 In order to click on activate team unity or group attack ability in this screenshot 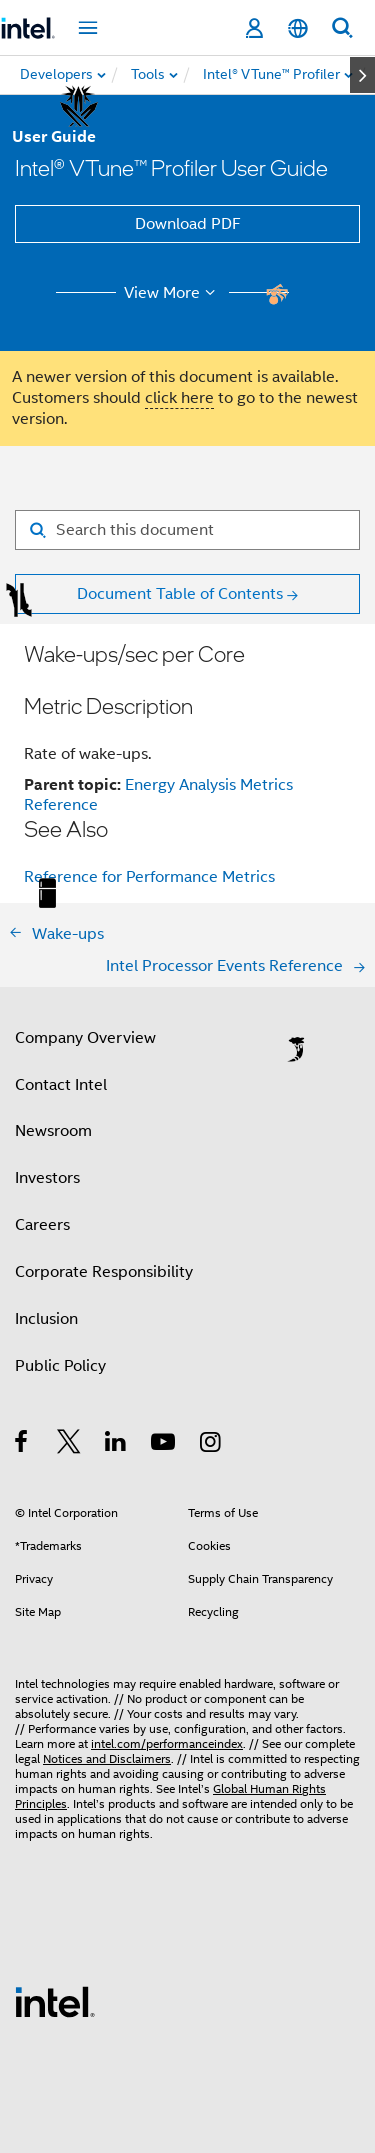, I will do `click(79, 106)`.